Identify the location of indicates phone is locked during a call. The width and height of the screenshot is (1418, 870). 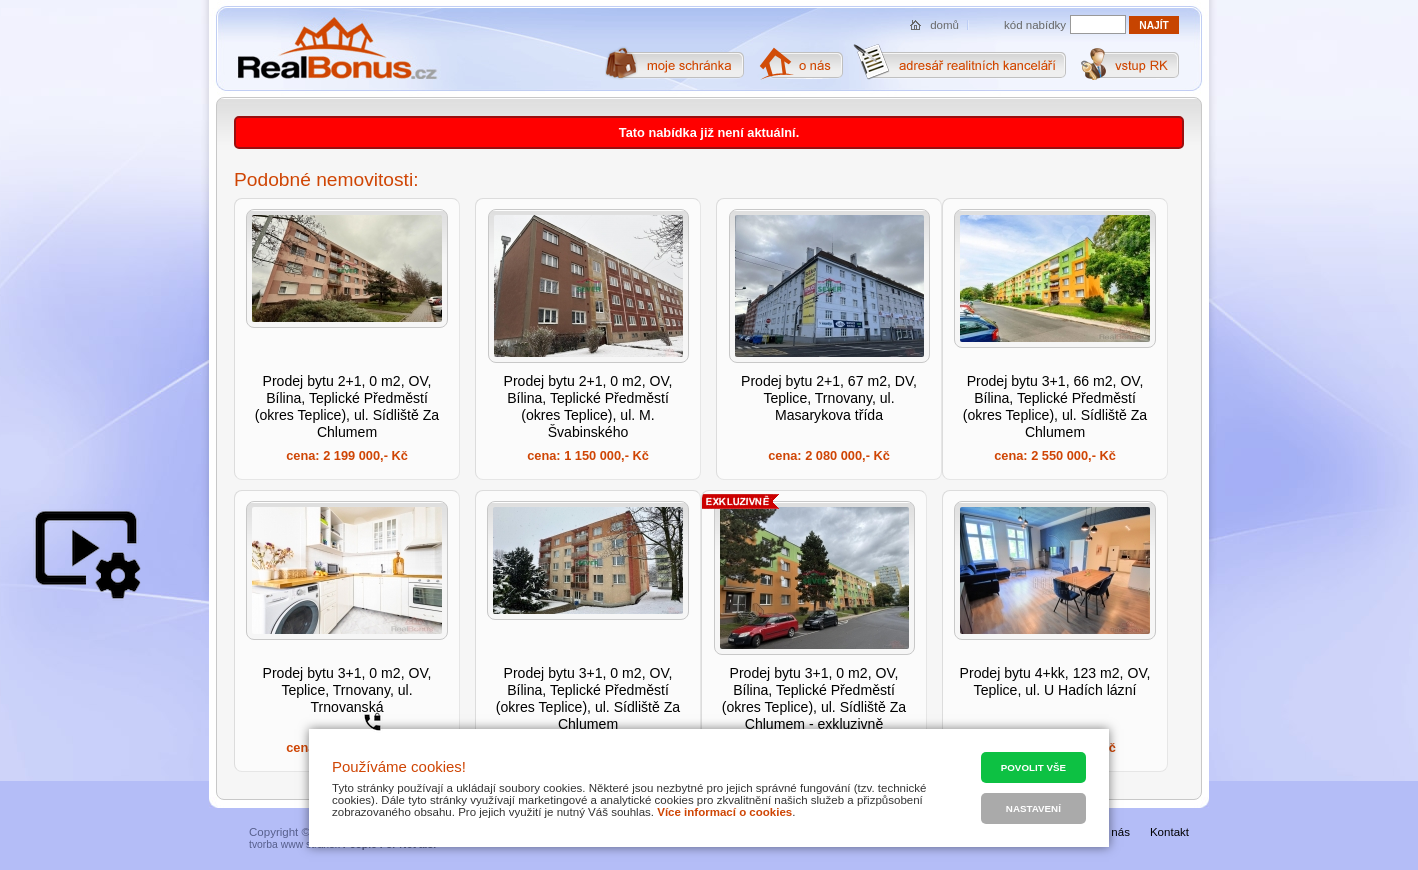
(372, 722).